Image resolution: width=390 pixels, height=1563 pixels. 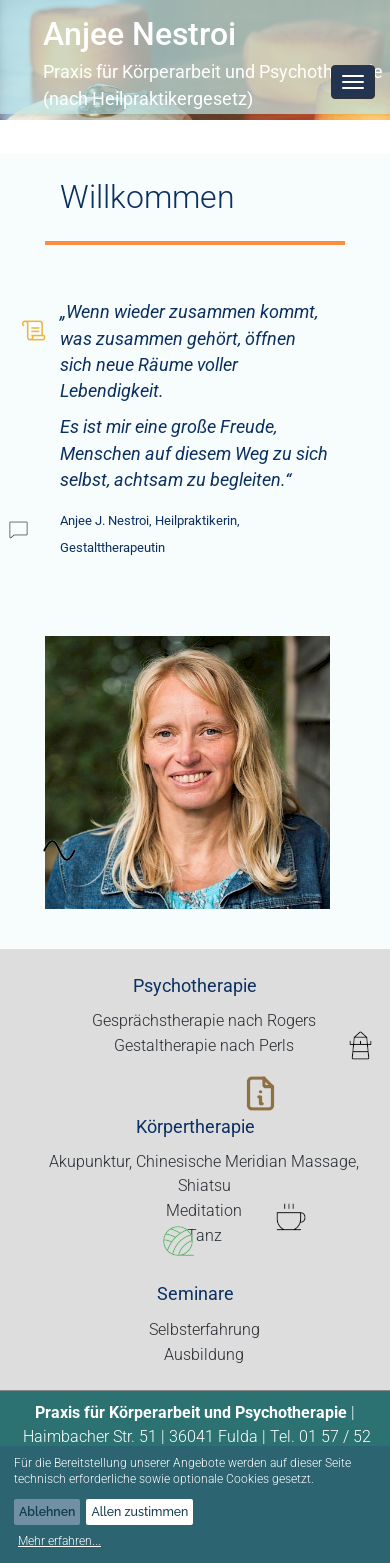 I want to click on access navigation or guidance features, so click(x=360, y=1046).